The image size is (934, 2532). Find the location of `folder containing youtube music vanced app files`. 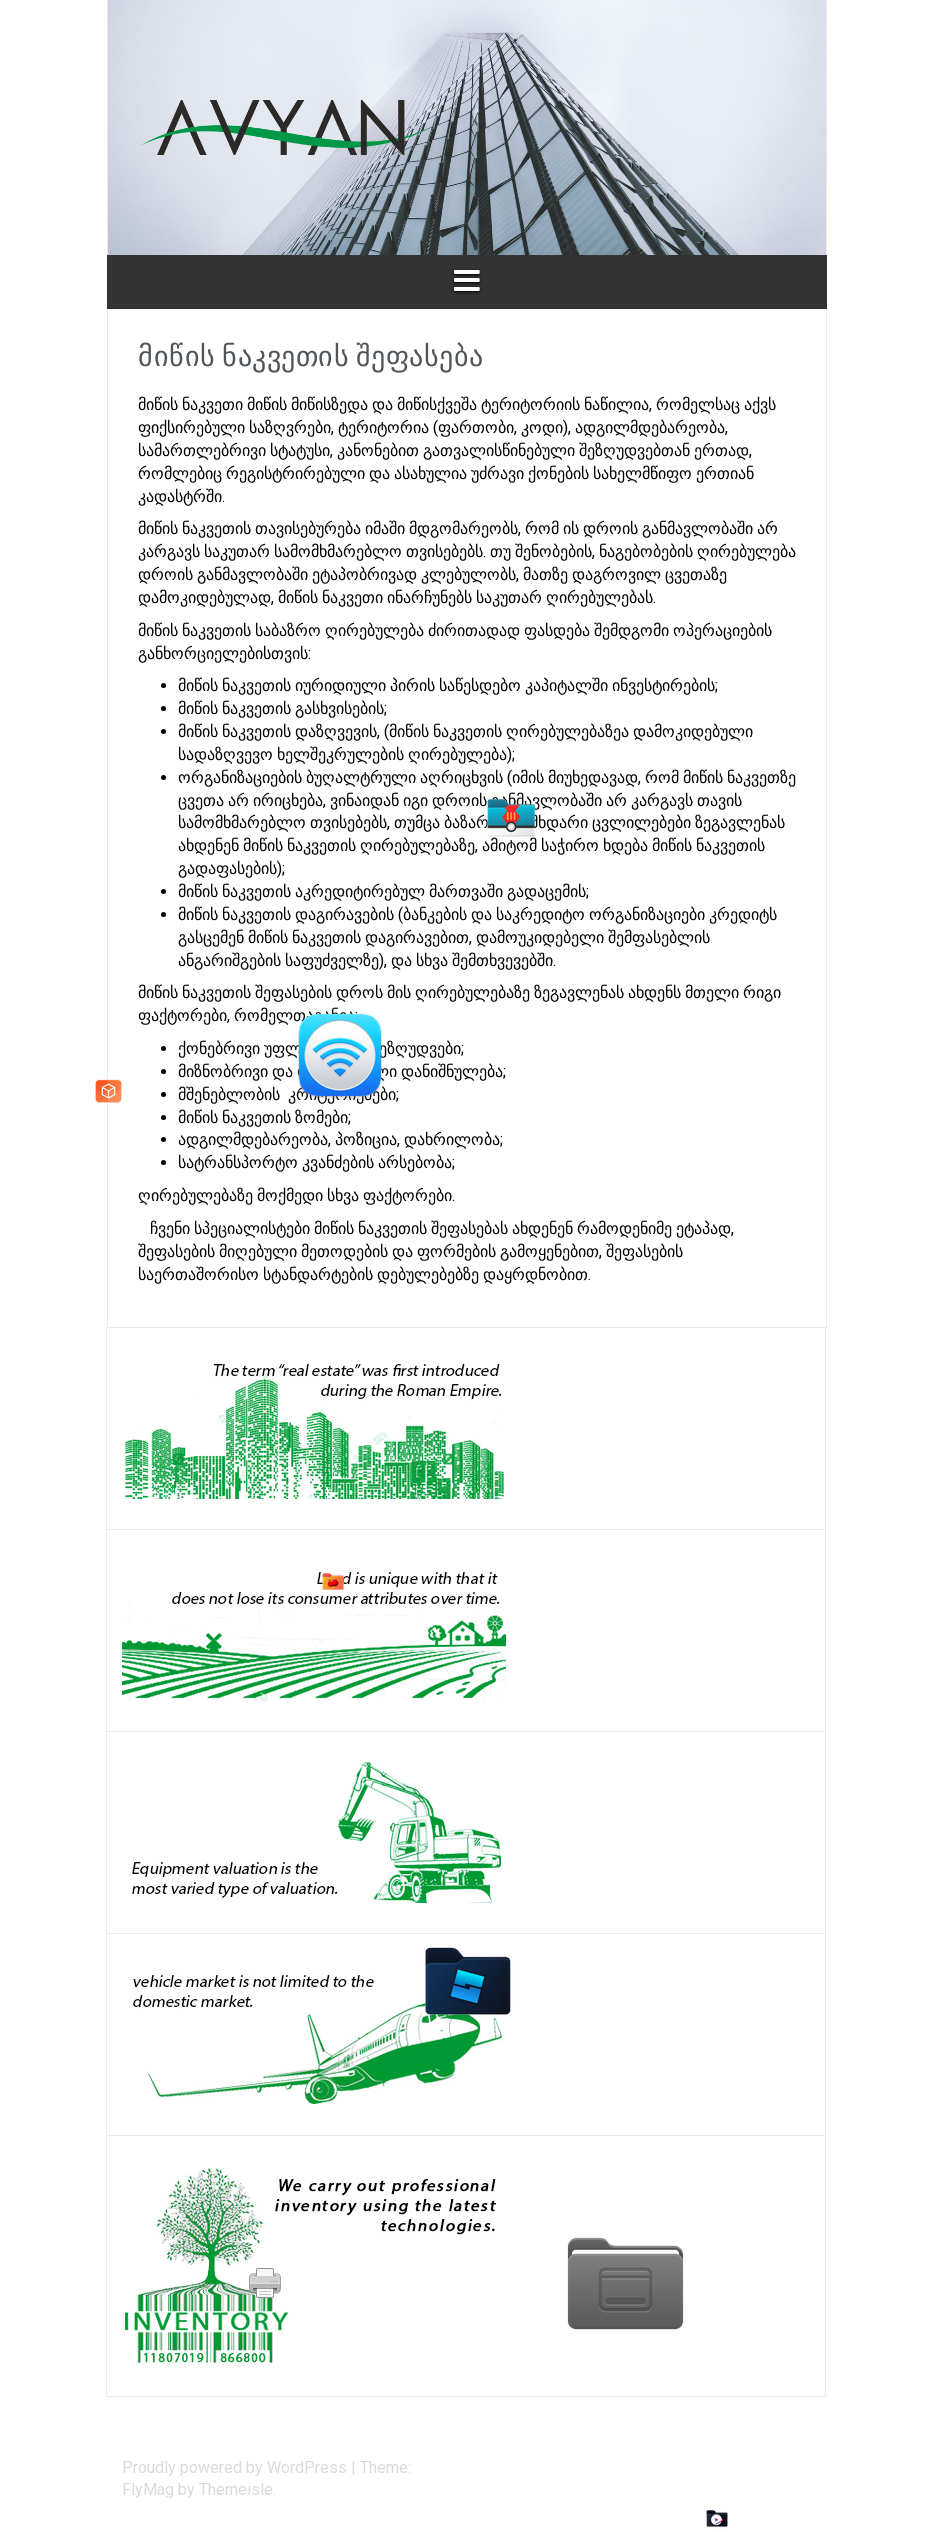

folder containing youtube music vanced app files is located at coordinates (717, 2519).